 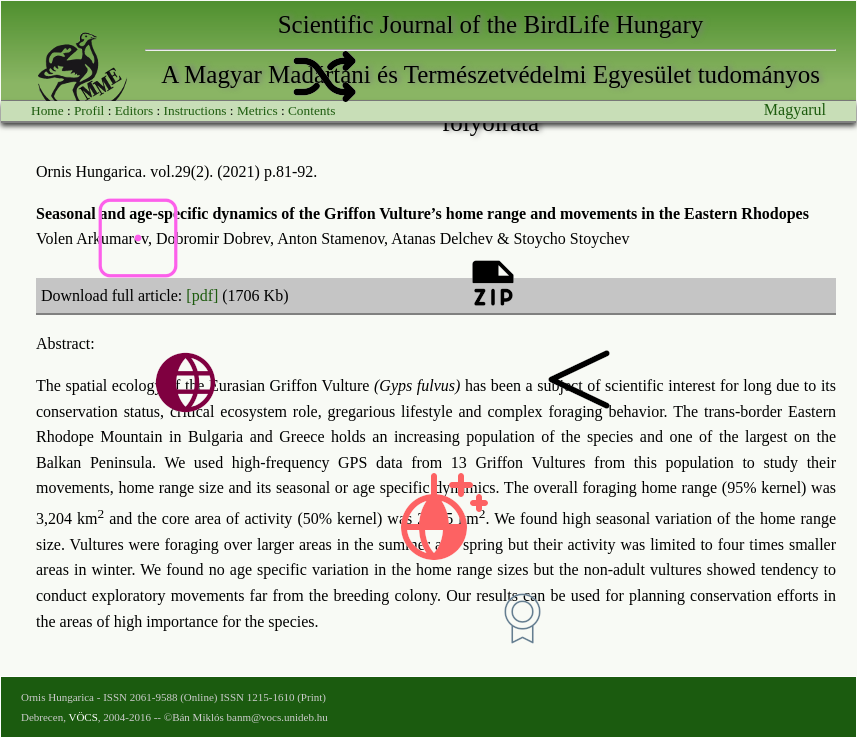 What do you see at coordinates (580, 379) in the screenshot?
I see `navigate back to previous screen` at bounding box center [580, 379].